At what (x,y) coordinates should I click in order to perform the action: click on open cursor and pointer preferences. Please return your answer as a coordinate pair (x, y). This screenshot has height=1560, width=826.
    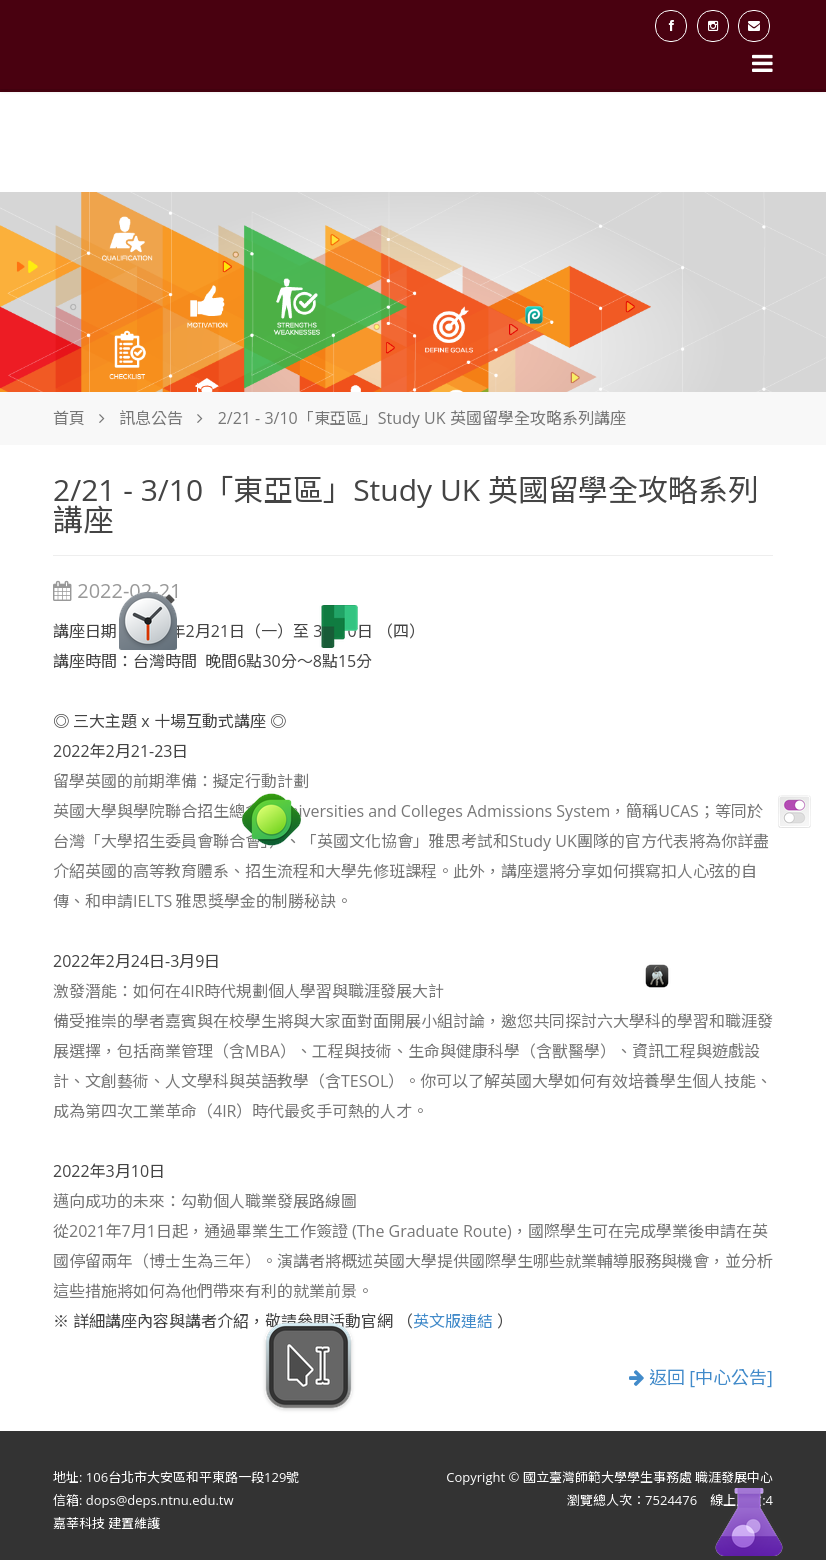
    Looking at the image, I should click on (308, 1365).